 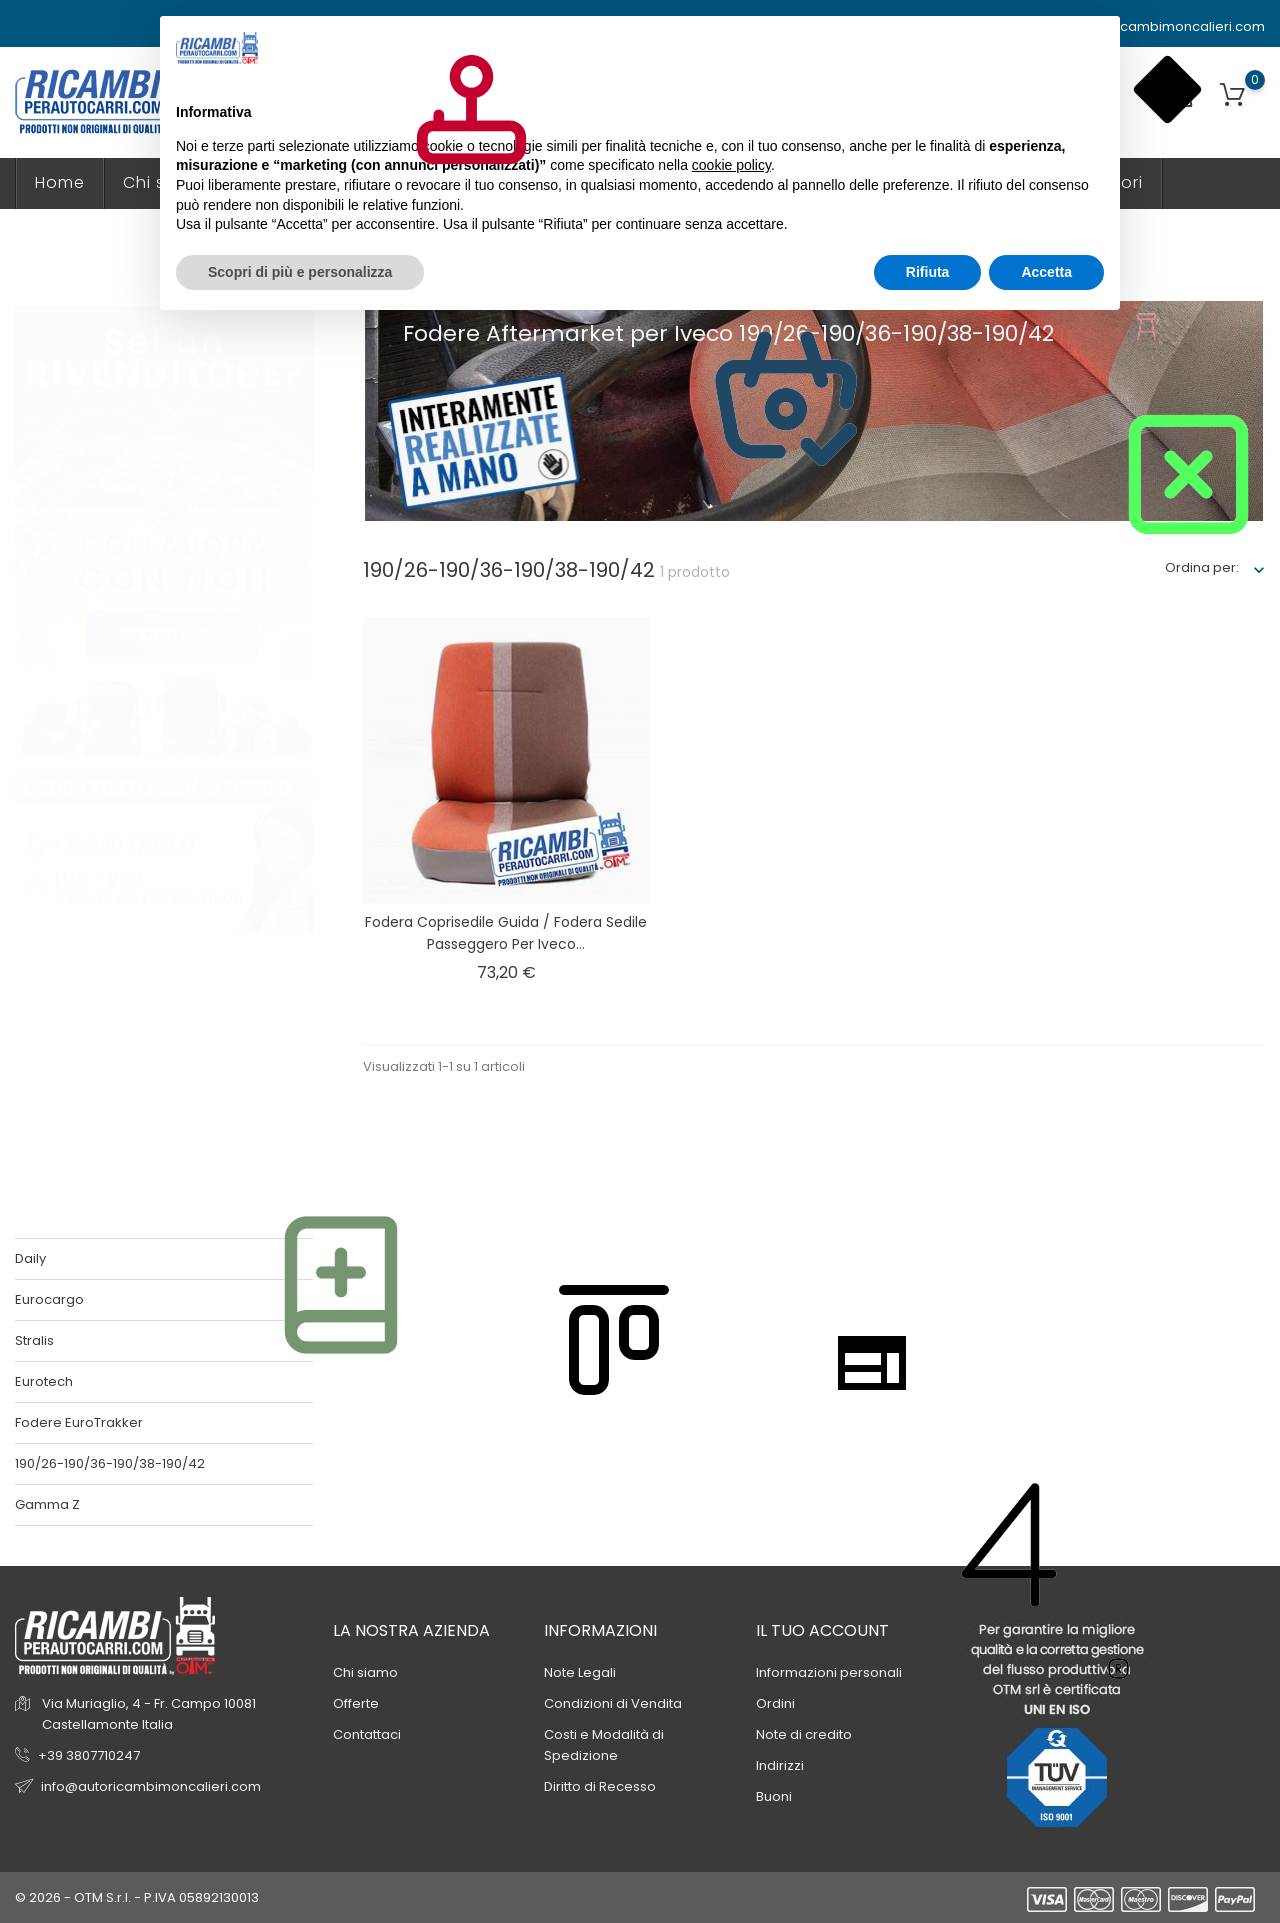 I want to click on indicates registered trademark or rights reserved, so click(x=1118, y=1668).